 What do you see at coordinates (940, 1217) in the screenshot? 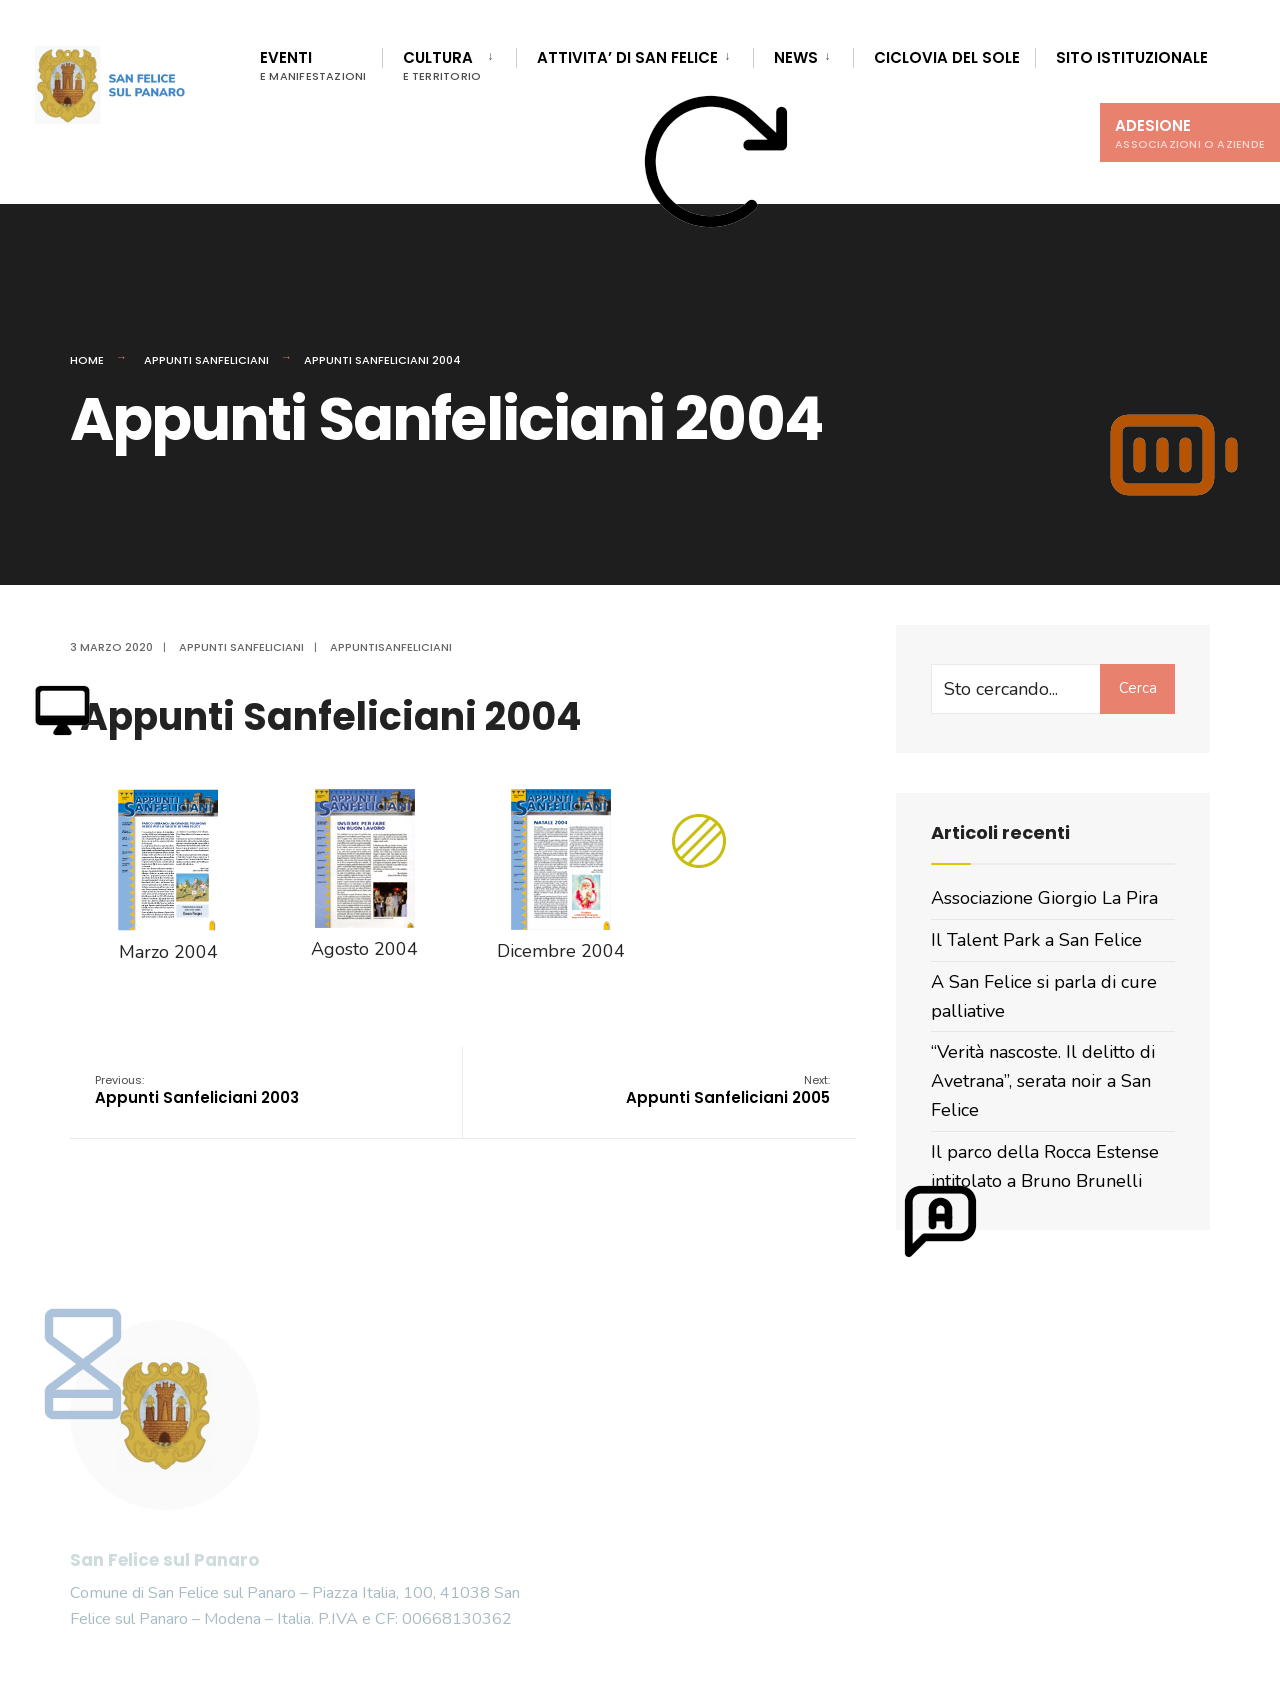
I see `translate message or conversation` at bounding box center [940, 1217].